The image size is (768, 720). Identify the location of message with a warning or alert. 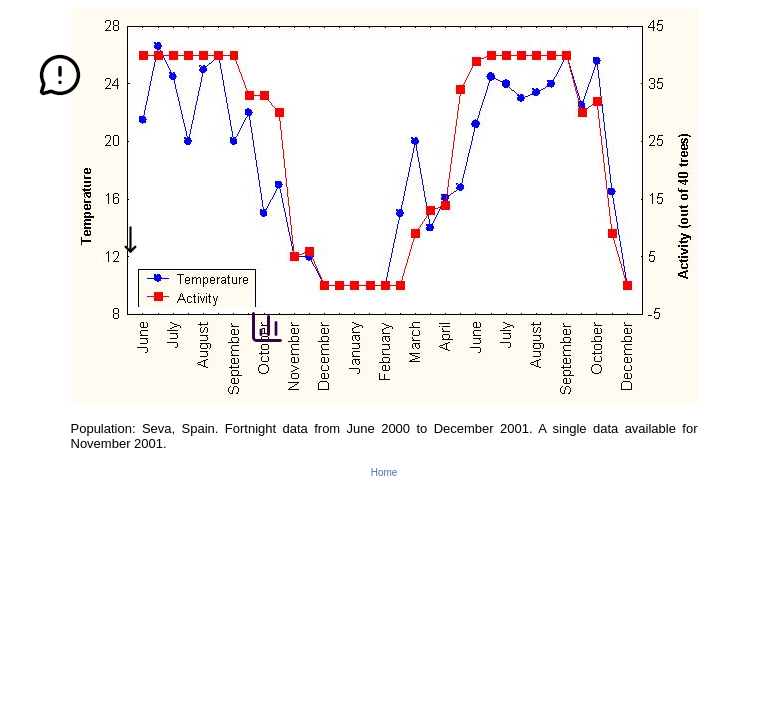
(60, 75).